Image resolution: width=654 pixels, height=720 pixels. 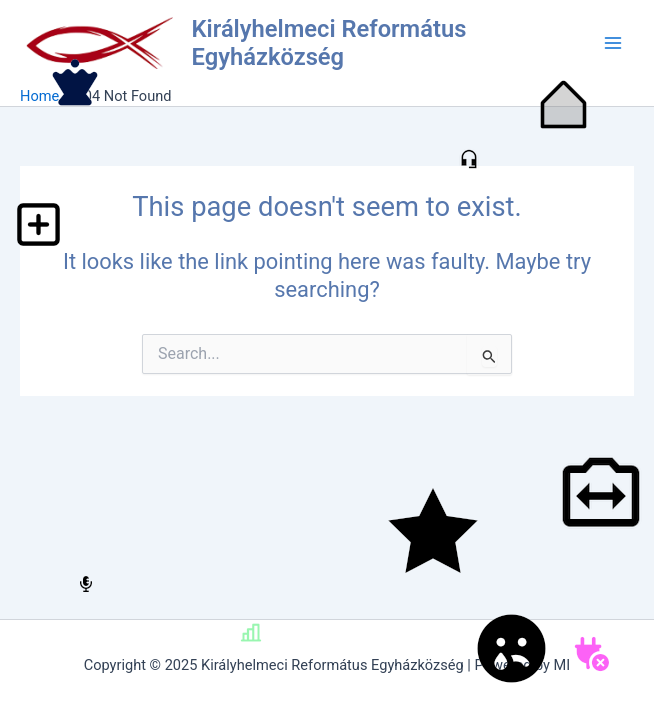 What do you see at coordinates (251, 633) in the screenshot?
I see `view analytics or statistics` at bounding box center [251, 633].